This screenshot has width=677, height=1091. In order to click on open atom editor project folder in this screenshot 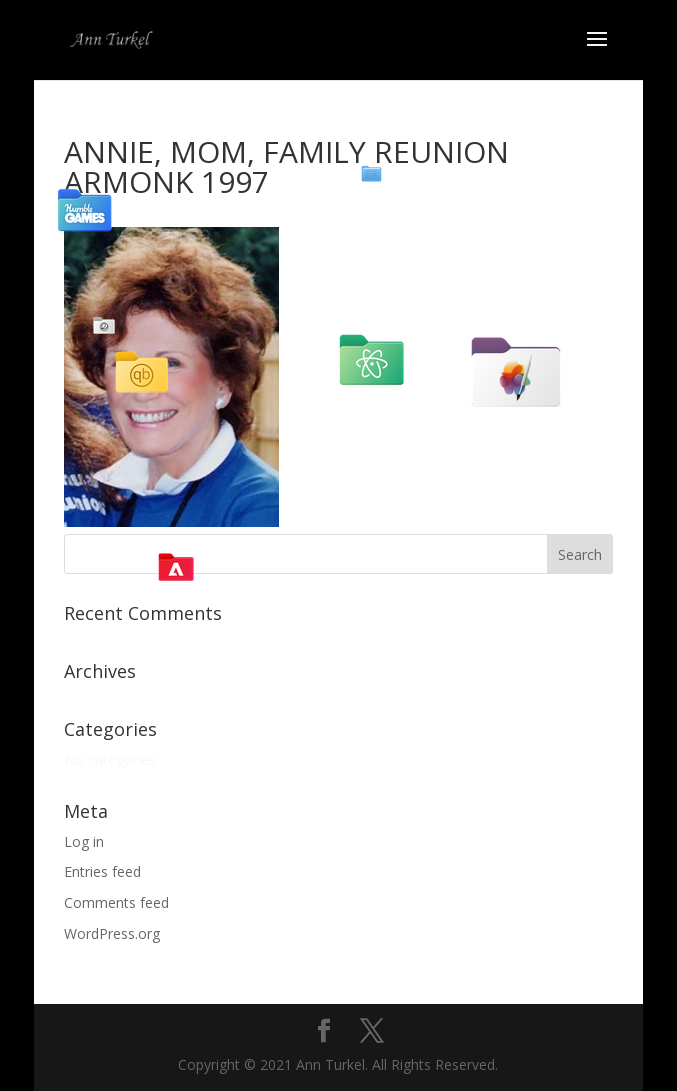, I will do `click(371, 361)`.